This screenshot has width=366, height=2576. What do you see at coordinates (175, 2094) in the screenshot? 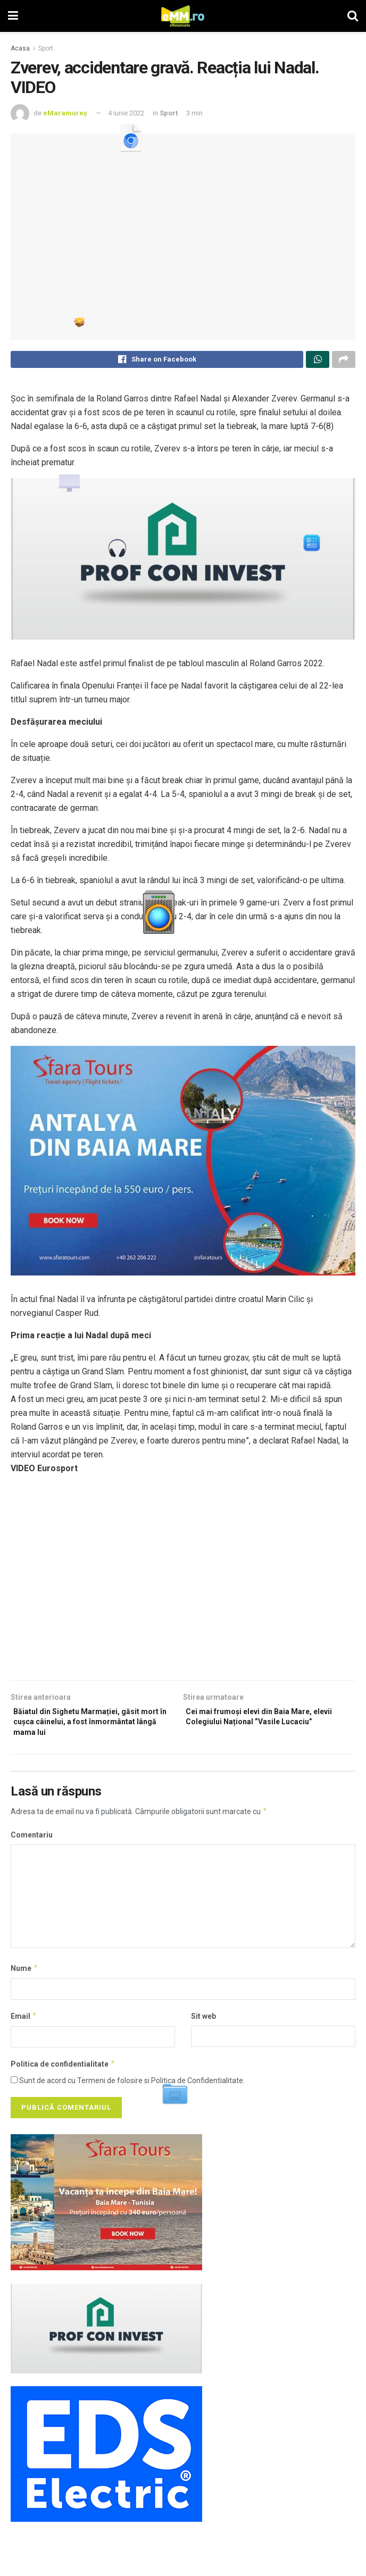
I see `open desktop folder` at bounding box center [175, 2094].